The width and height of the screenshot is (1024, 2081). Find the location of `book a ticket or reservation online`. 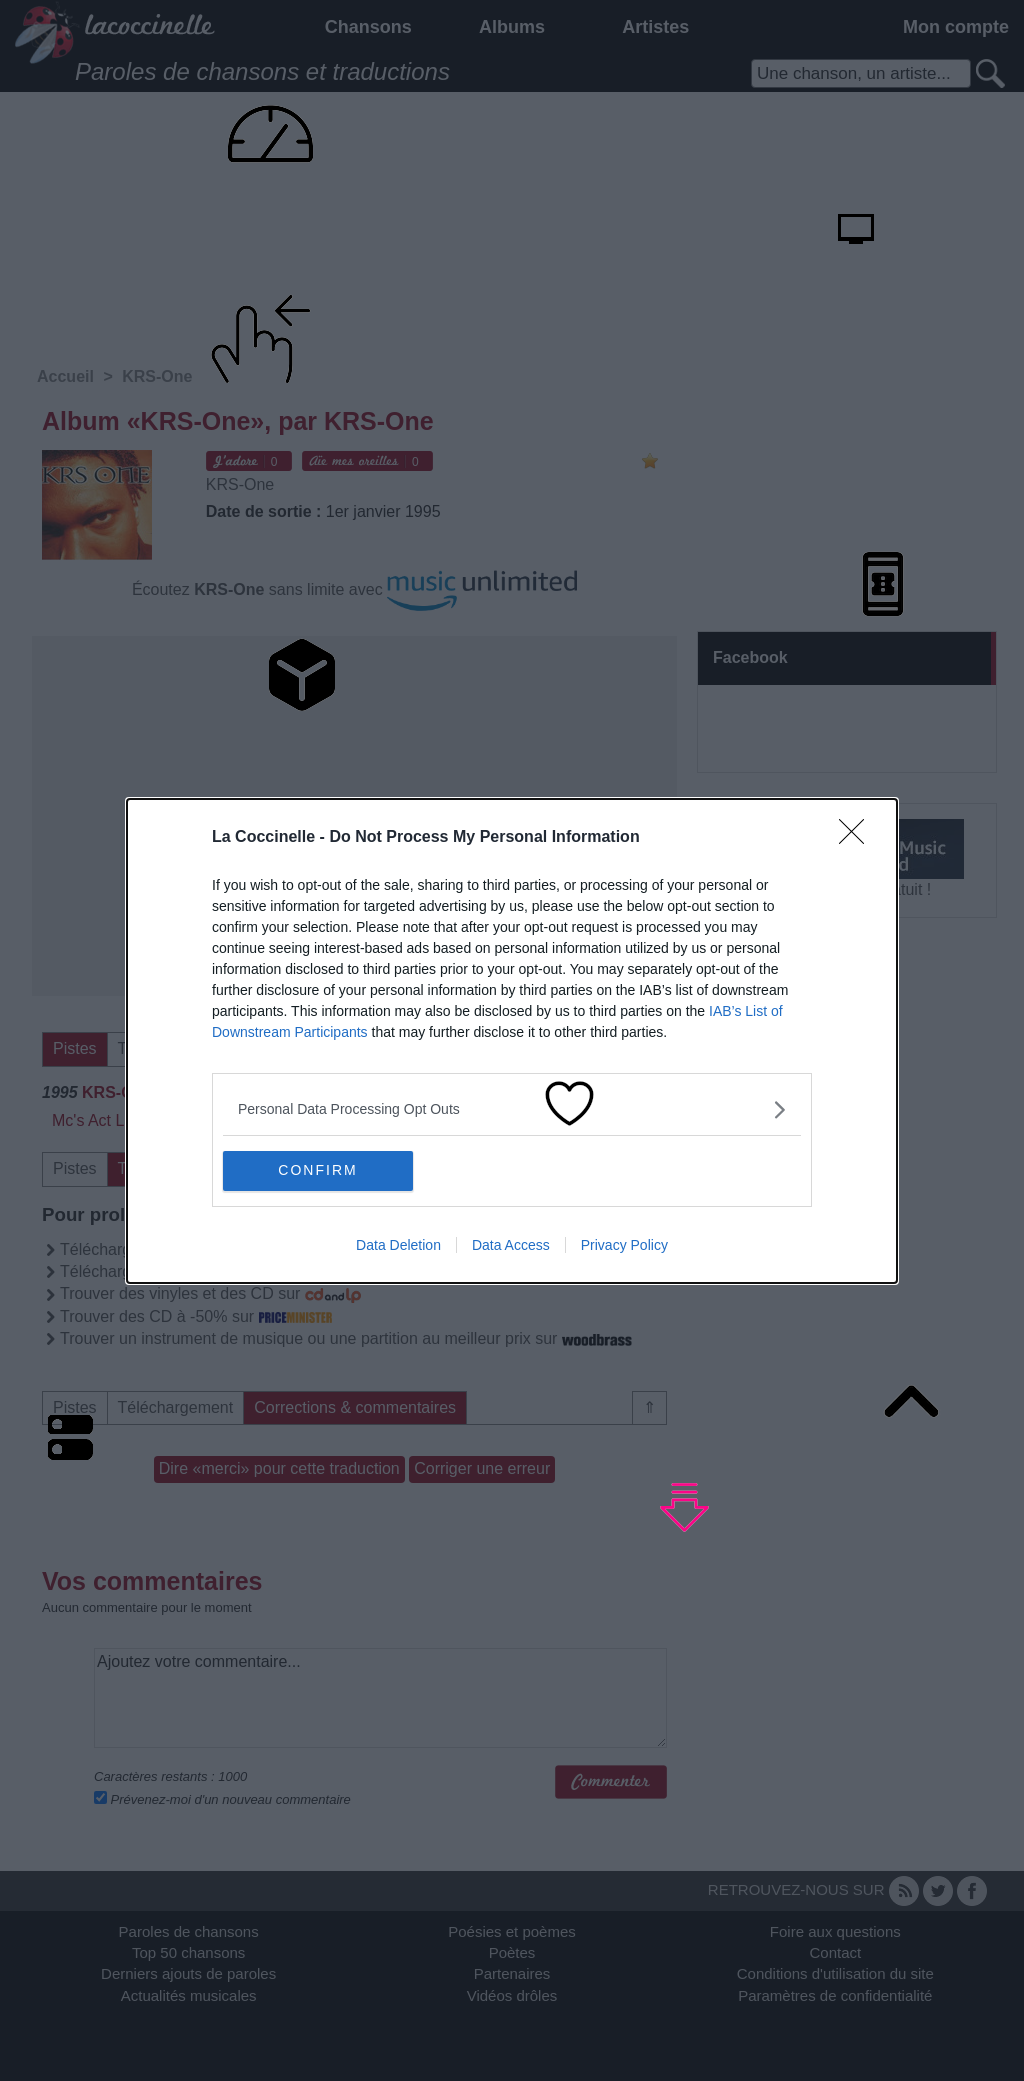

book a ticket or reservation online is located at coordinates (883, 584).